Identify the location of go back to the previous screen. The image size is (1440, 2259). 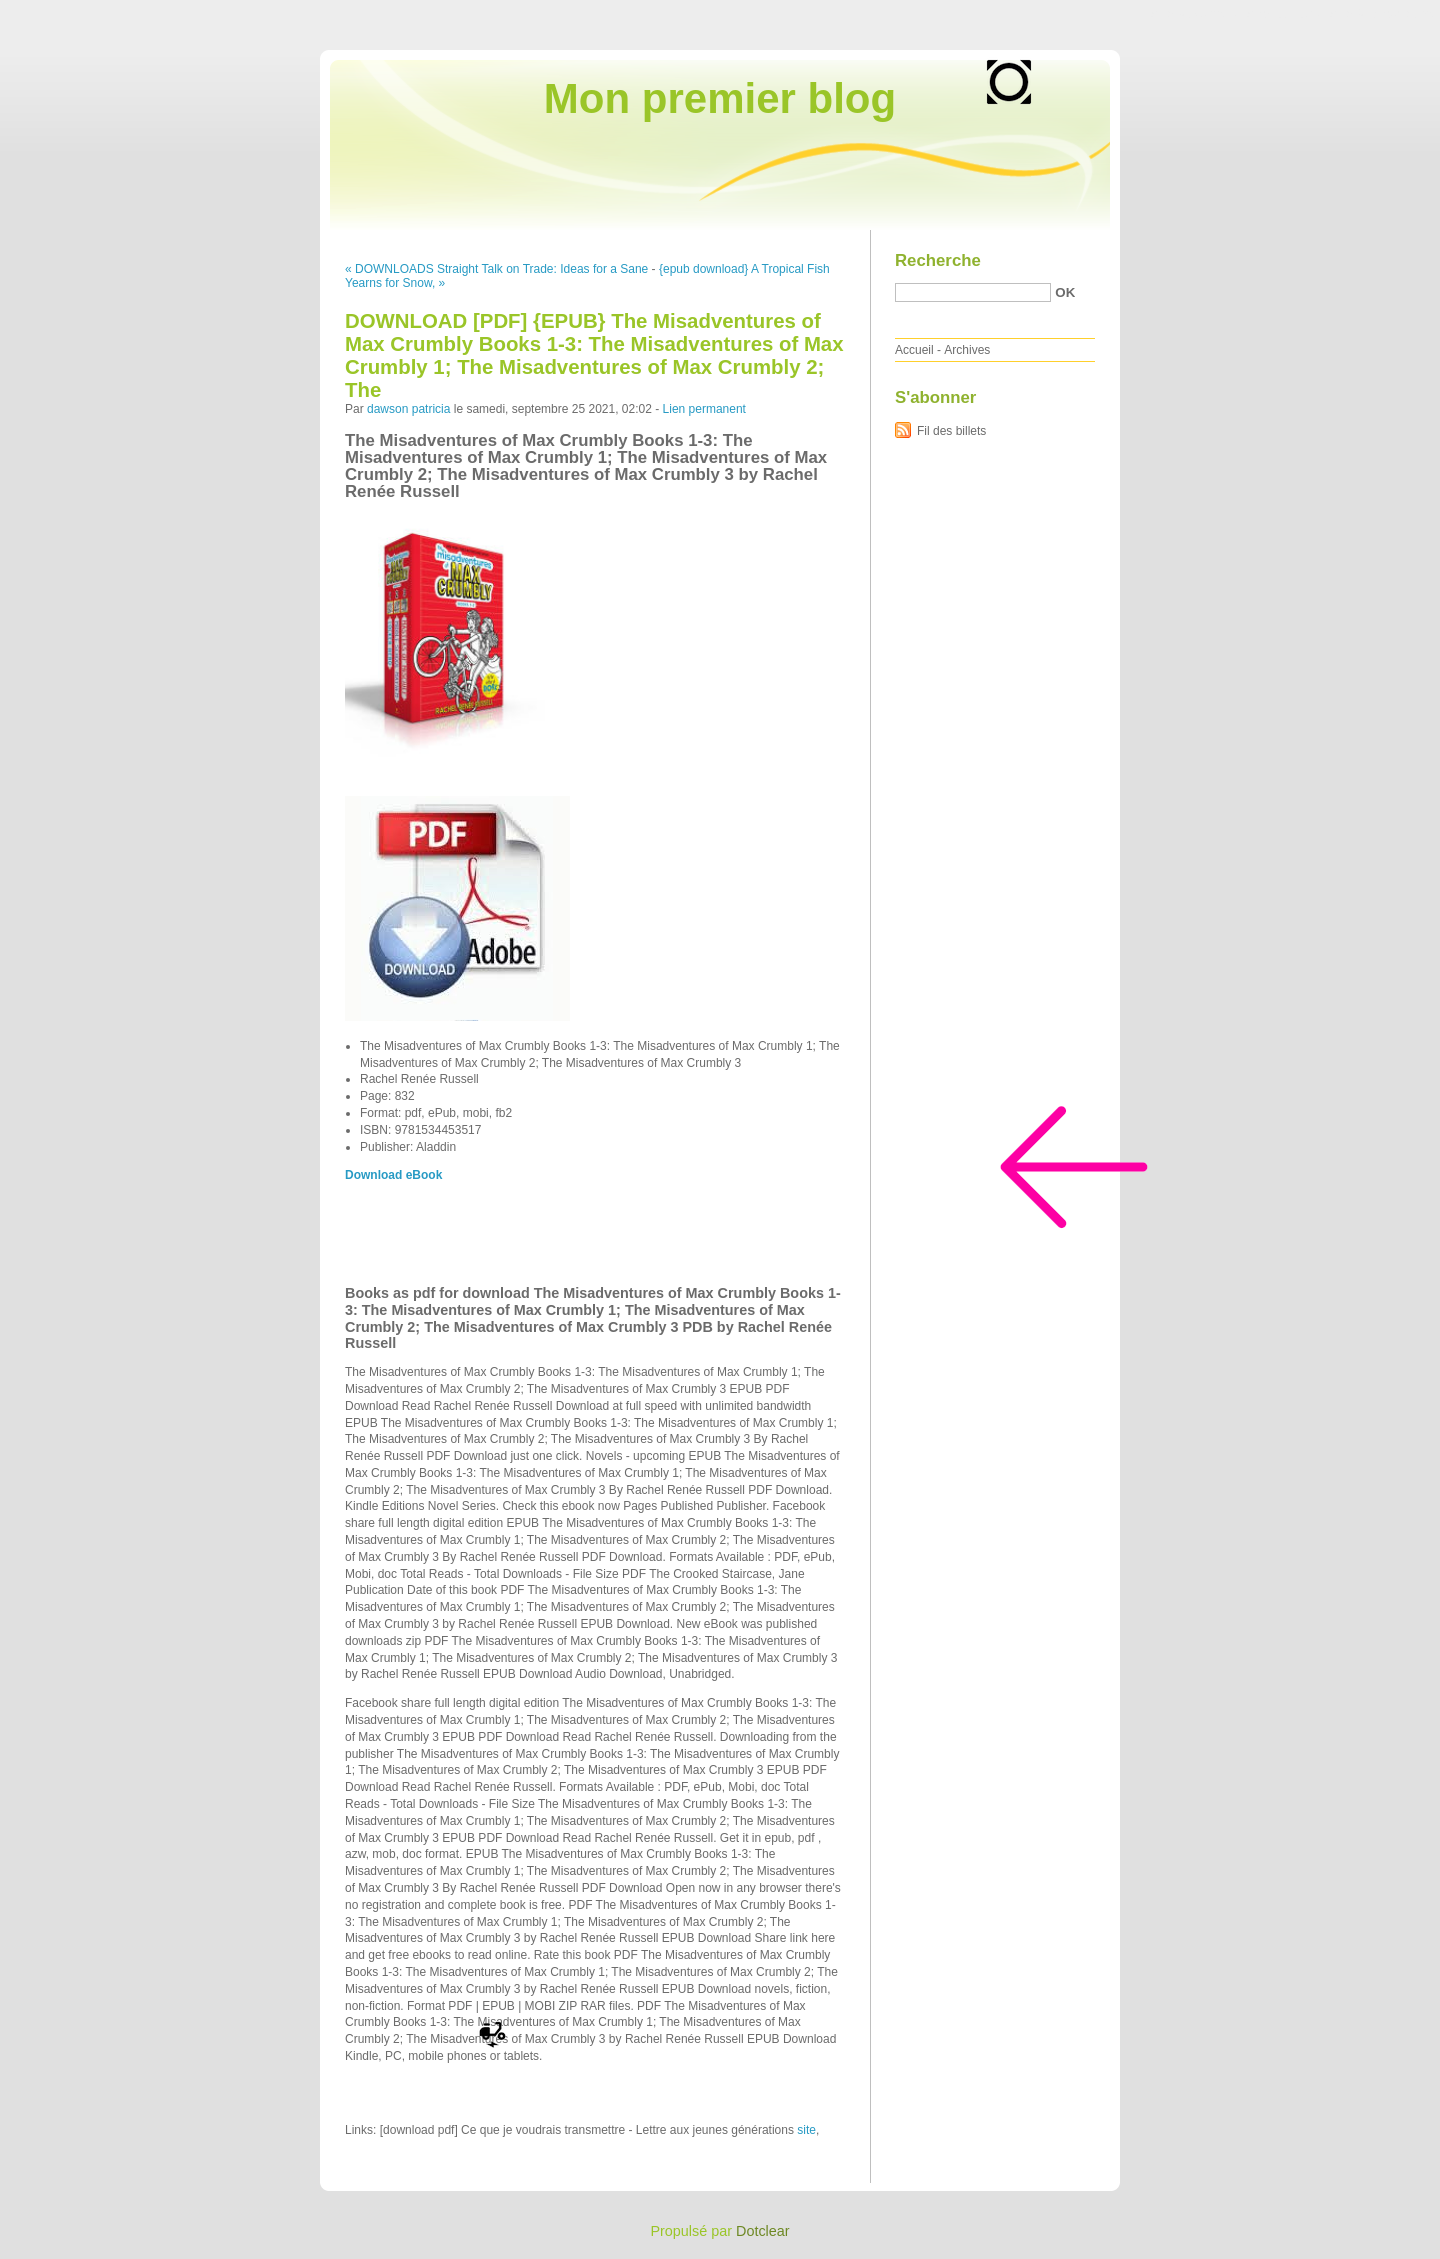
(1074, 1167).